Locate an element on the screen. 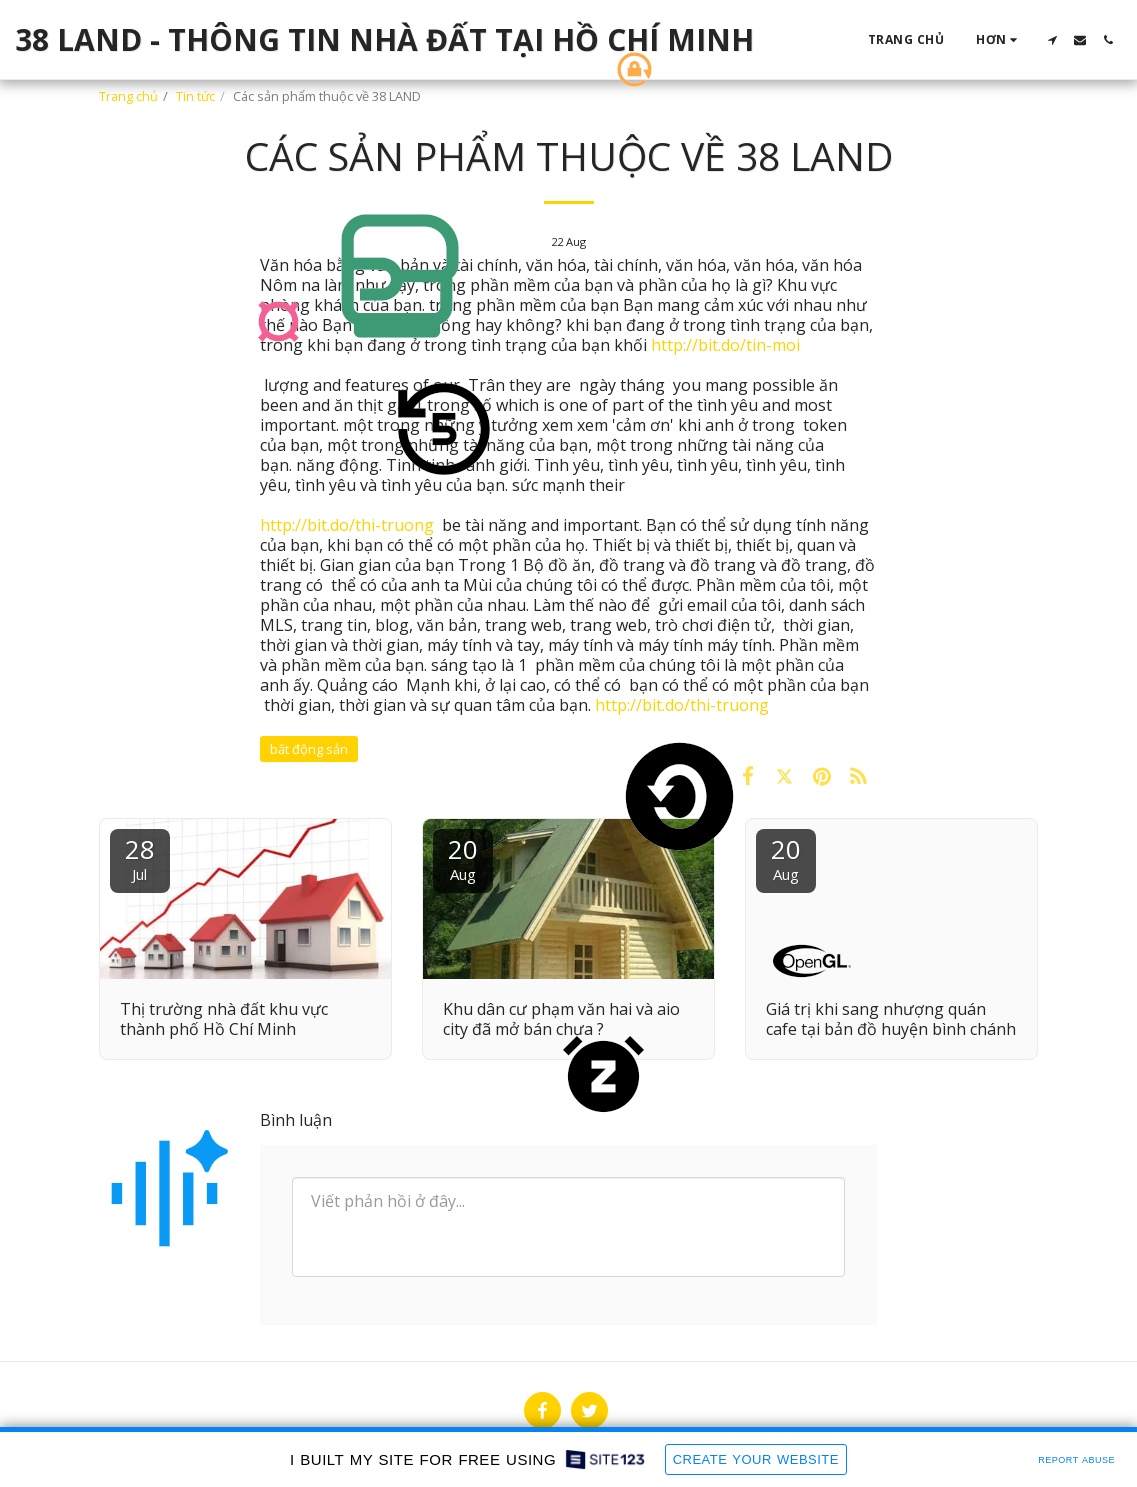  OpenGL graphics library branding is located at coordinates (812, 961).